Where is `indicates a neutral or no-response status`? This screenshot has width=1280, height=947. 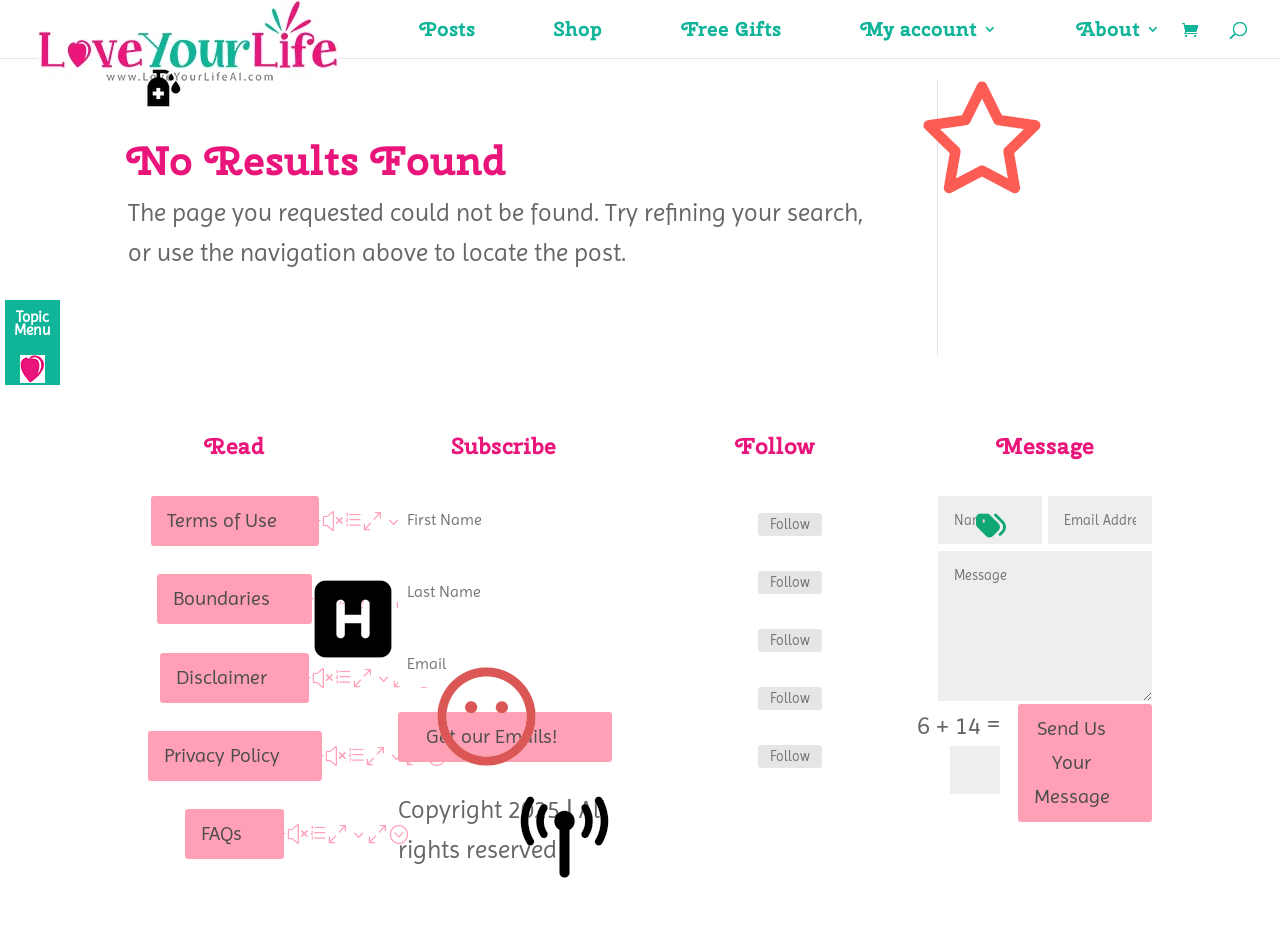
indicates a neutral or no-response status is located at coordinates (486, 716).